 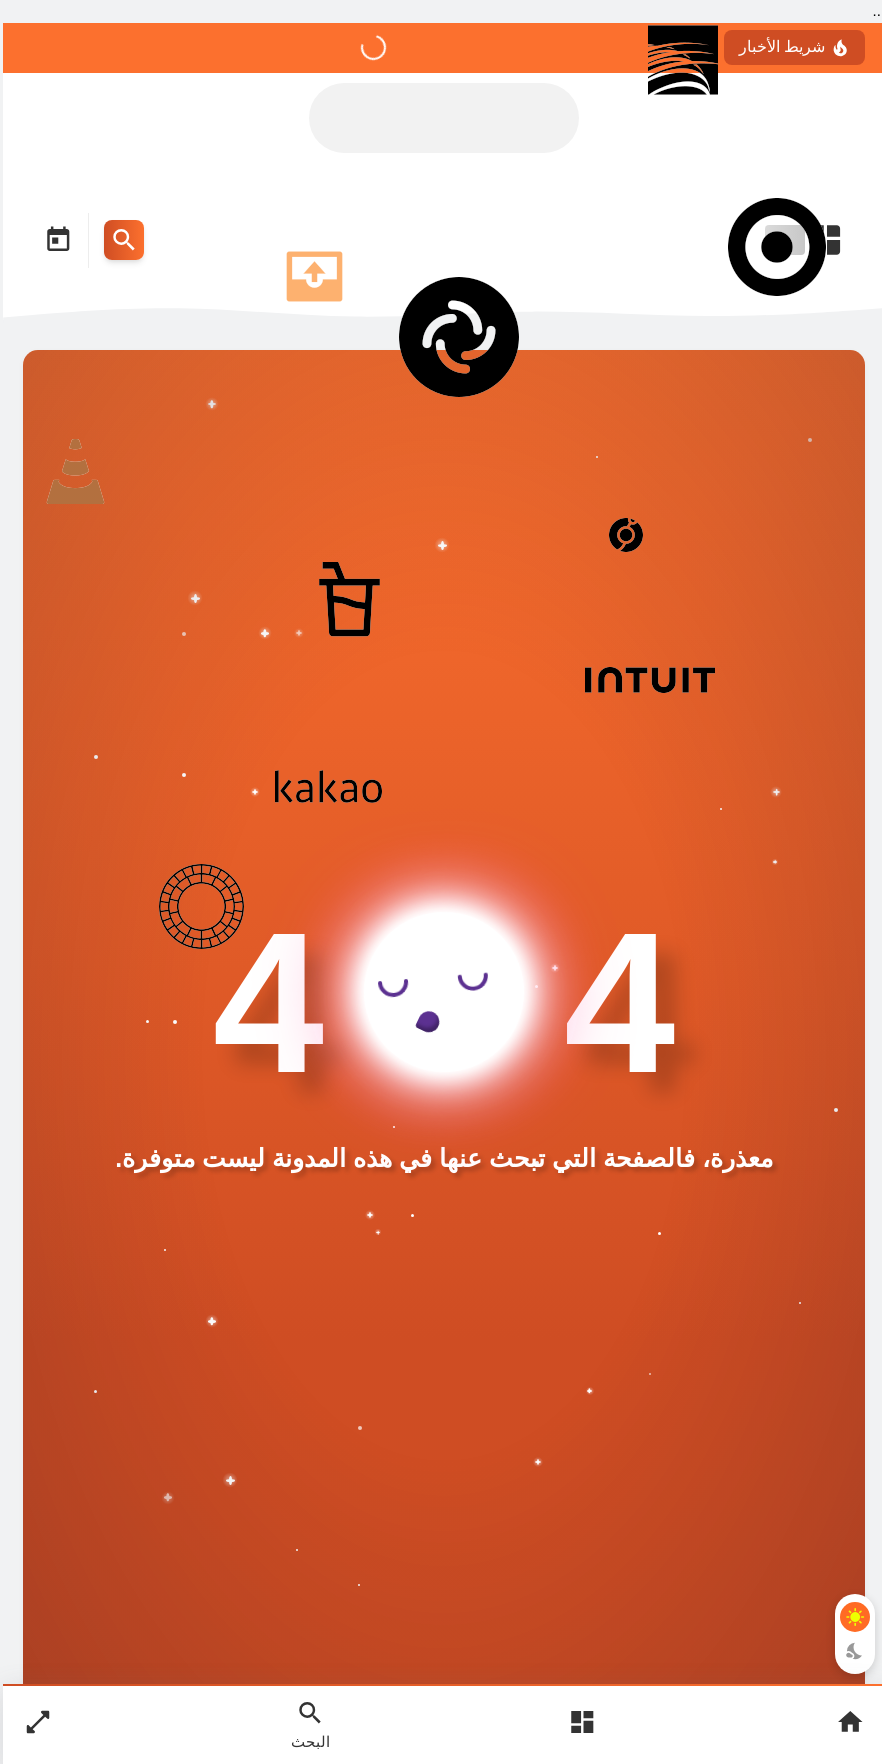 I want to click on open VLC media player, so click(x=75, y=471).